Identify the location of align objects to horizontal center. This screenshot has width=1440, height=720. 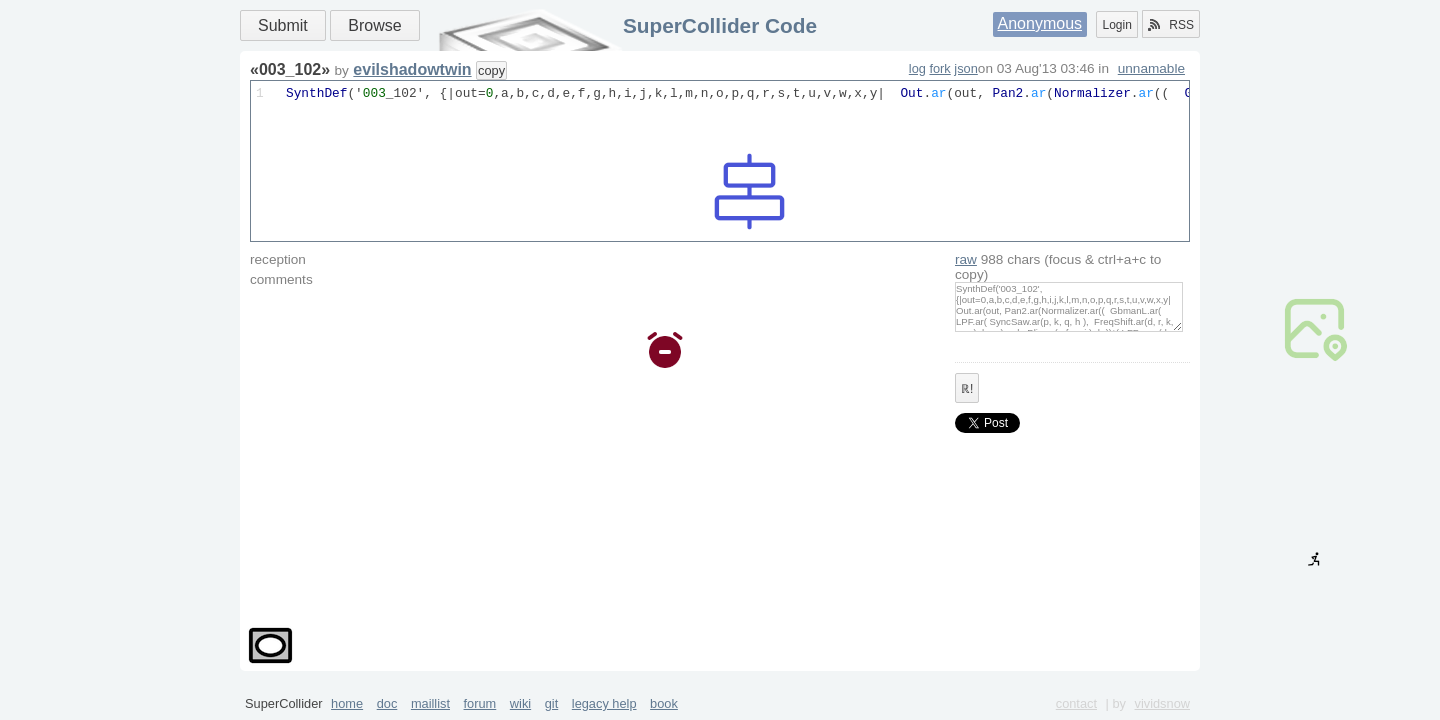
(749, 191).